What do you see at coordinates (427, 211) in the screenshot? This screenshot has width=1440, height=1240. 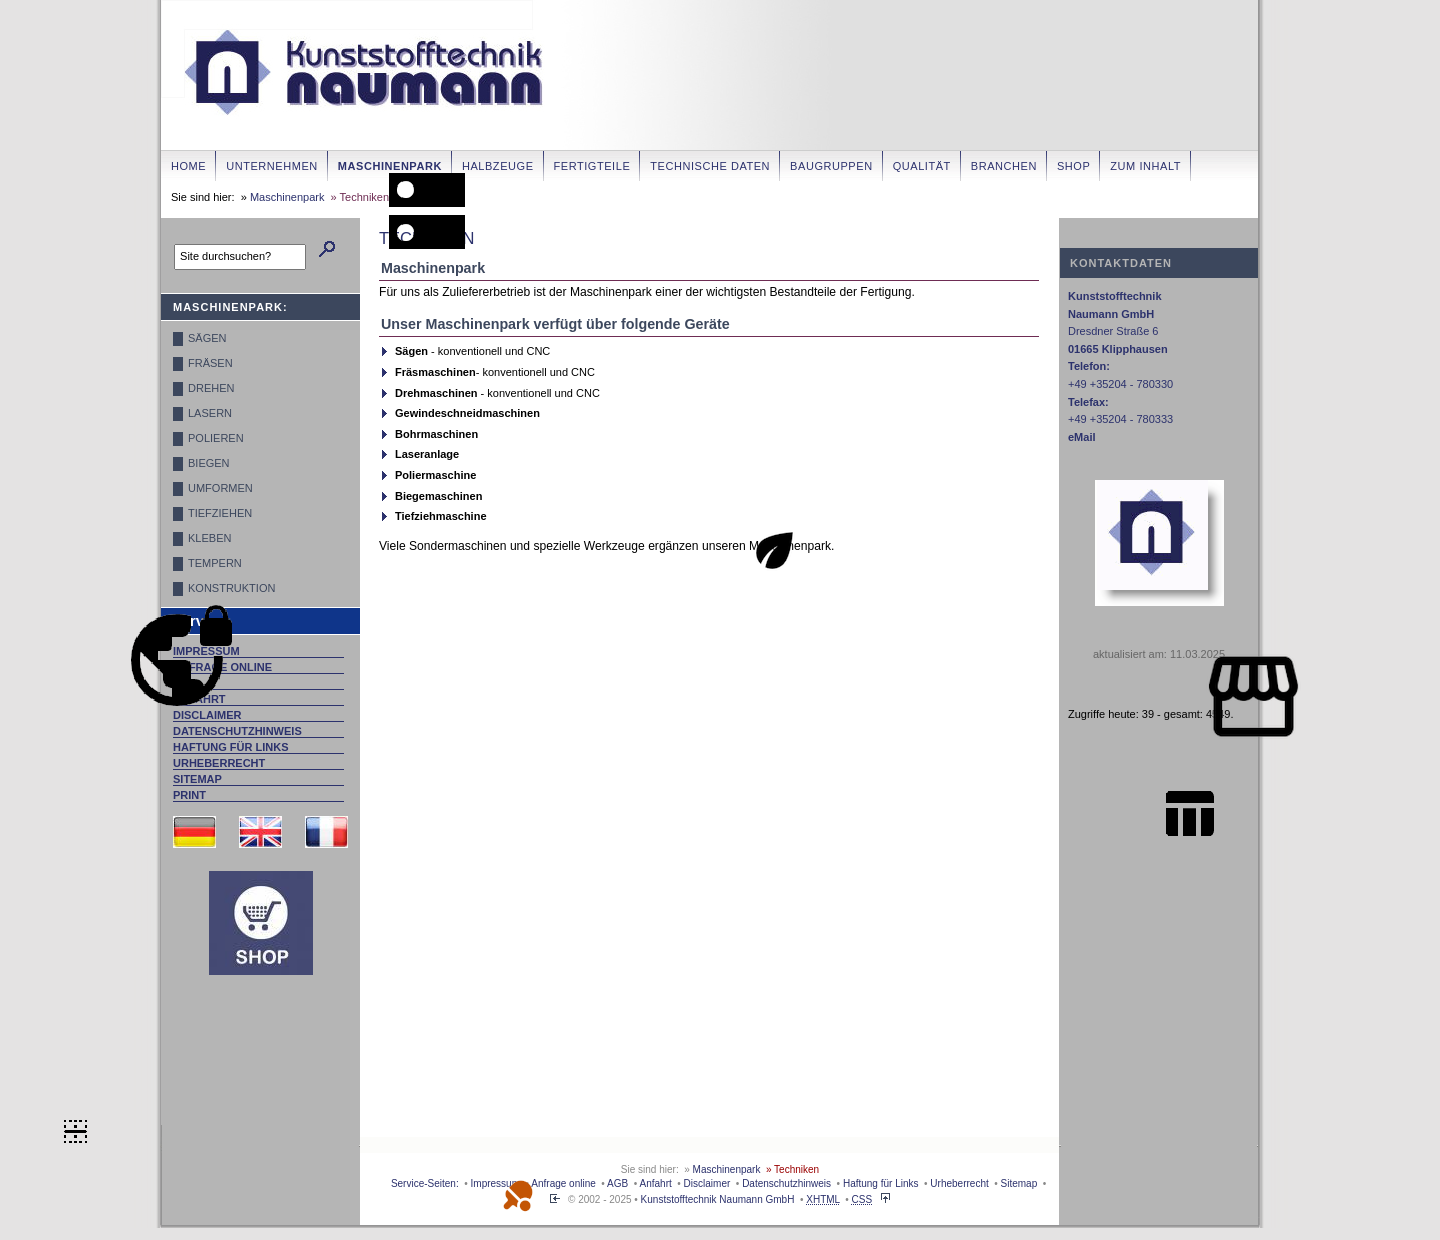 I see `access server or DNS settings` at bounding box center [427, 211].